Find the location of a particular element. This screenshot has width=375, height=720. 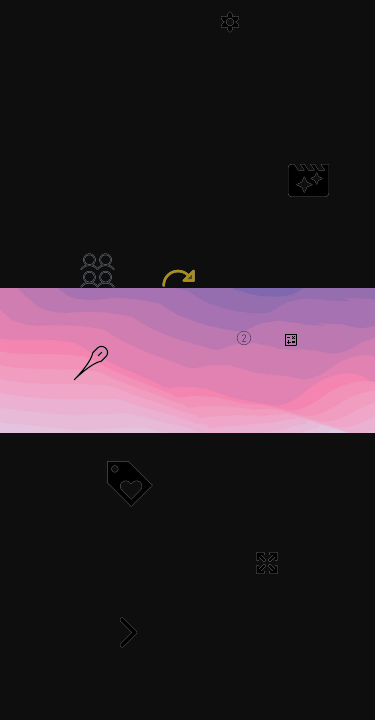

open calculator is located at coordinates (291, 340).